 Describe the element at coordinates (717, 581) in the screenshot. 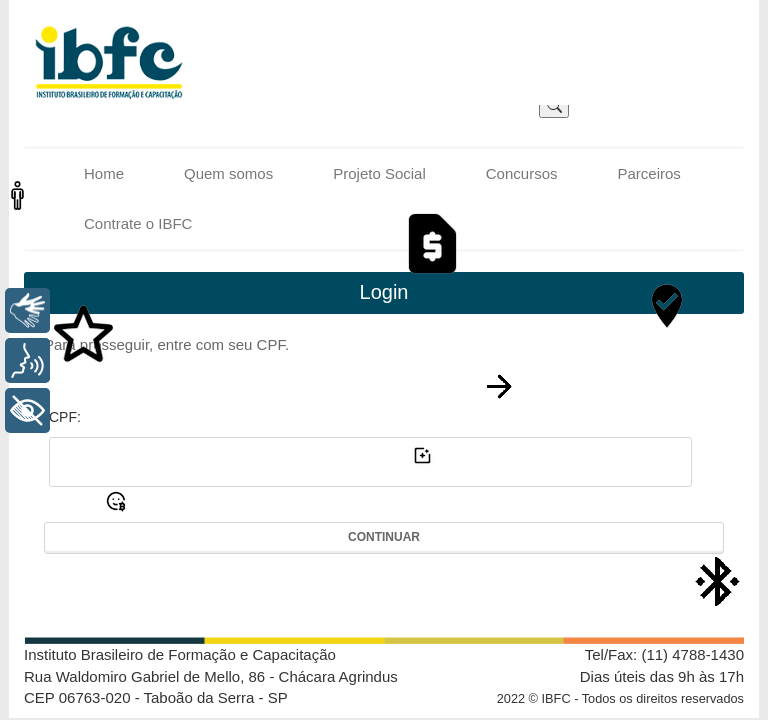

I see `indicates bluetooth is connected to a device` at that location.